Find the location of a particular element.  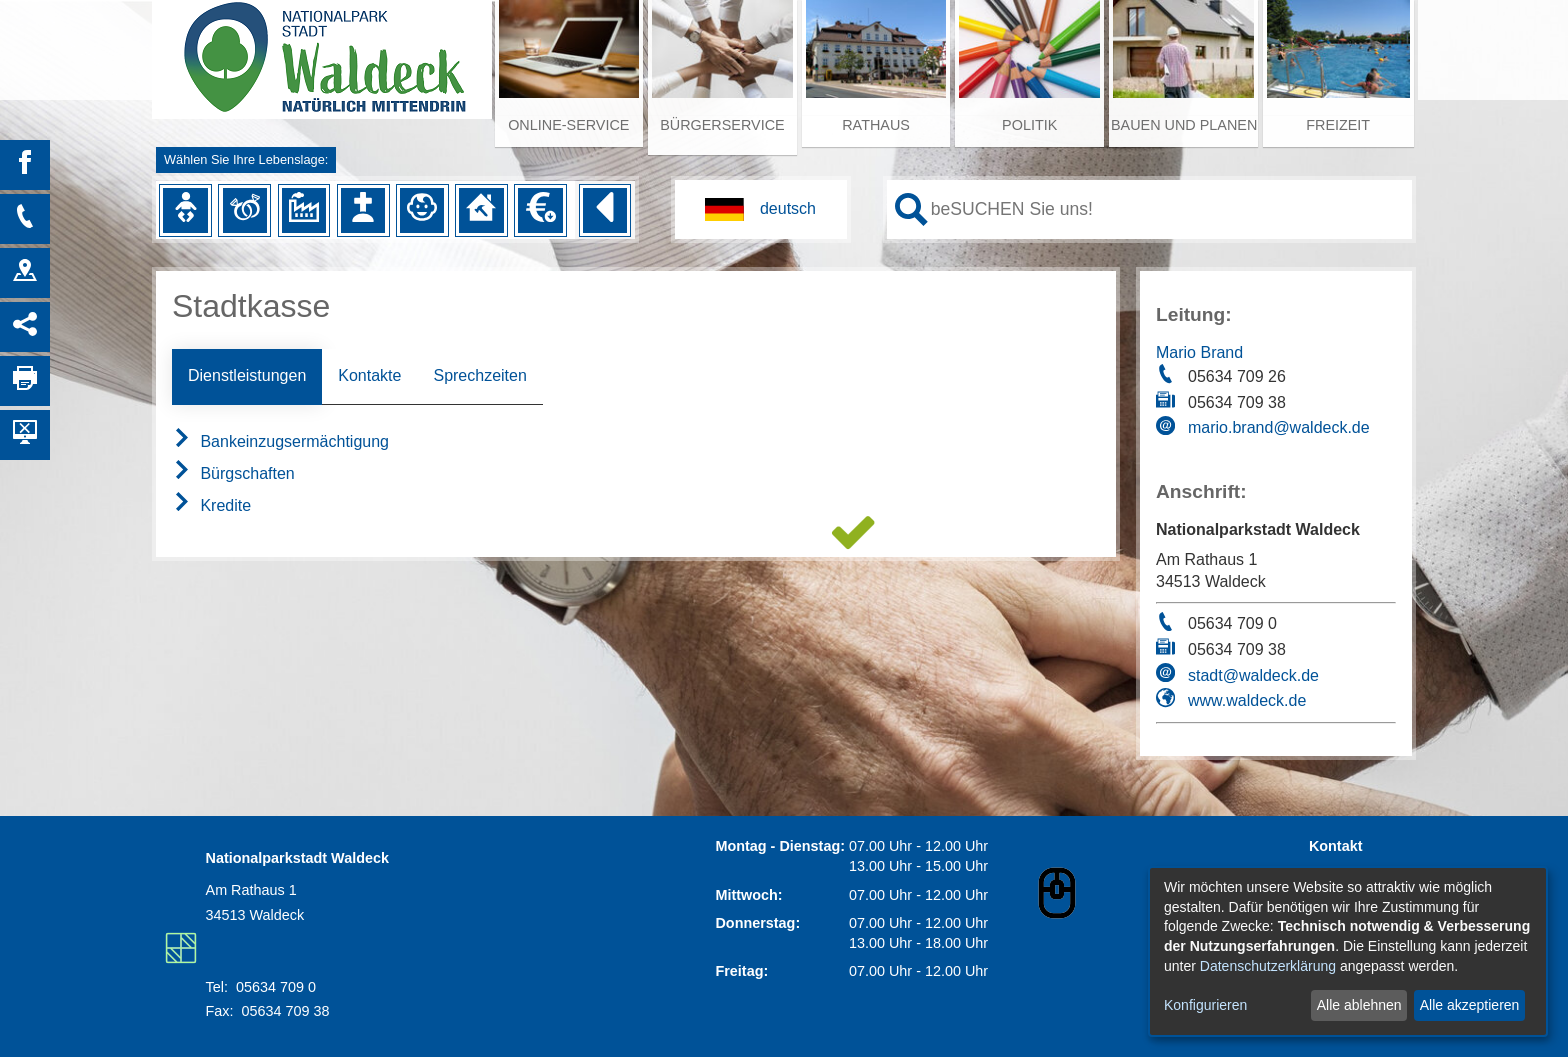

confirm or submit an action is located at coordinates (852, 531).